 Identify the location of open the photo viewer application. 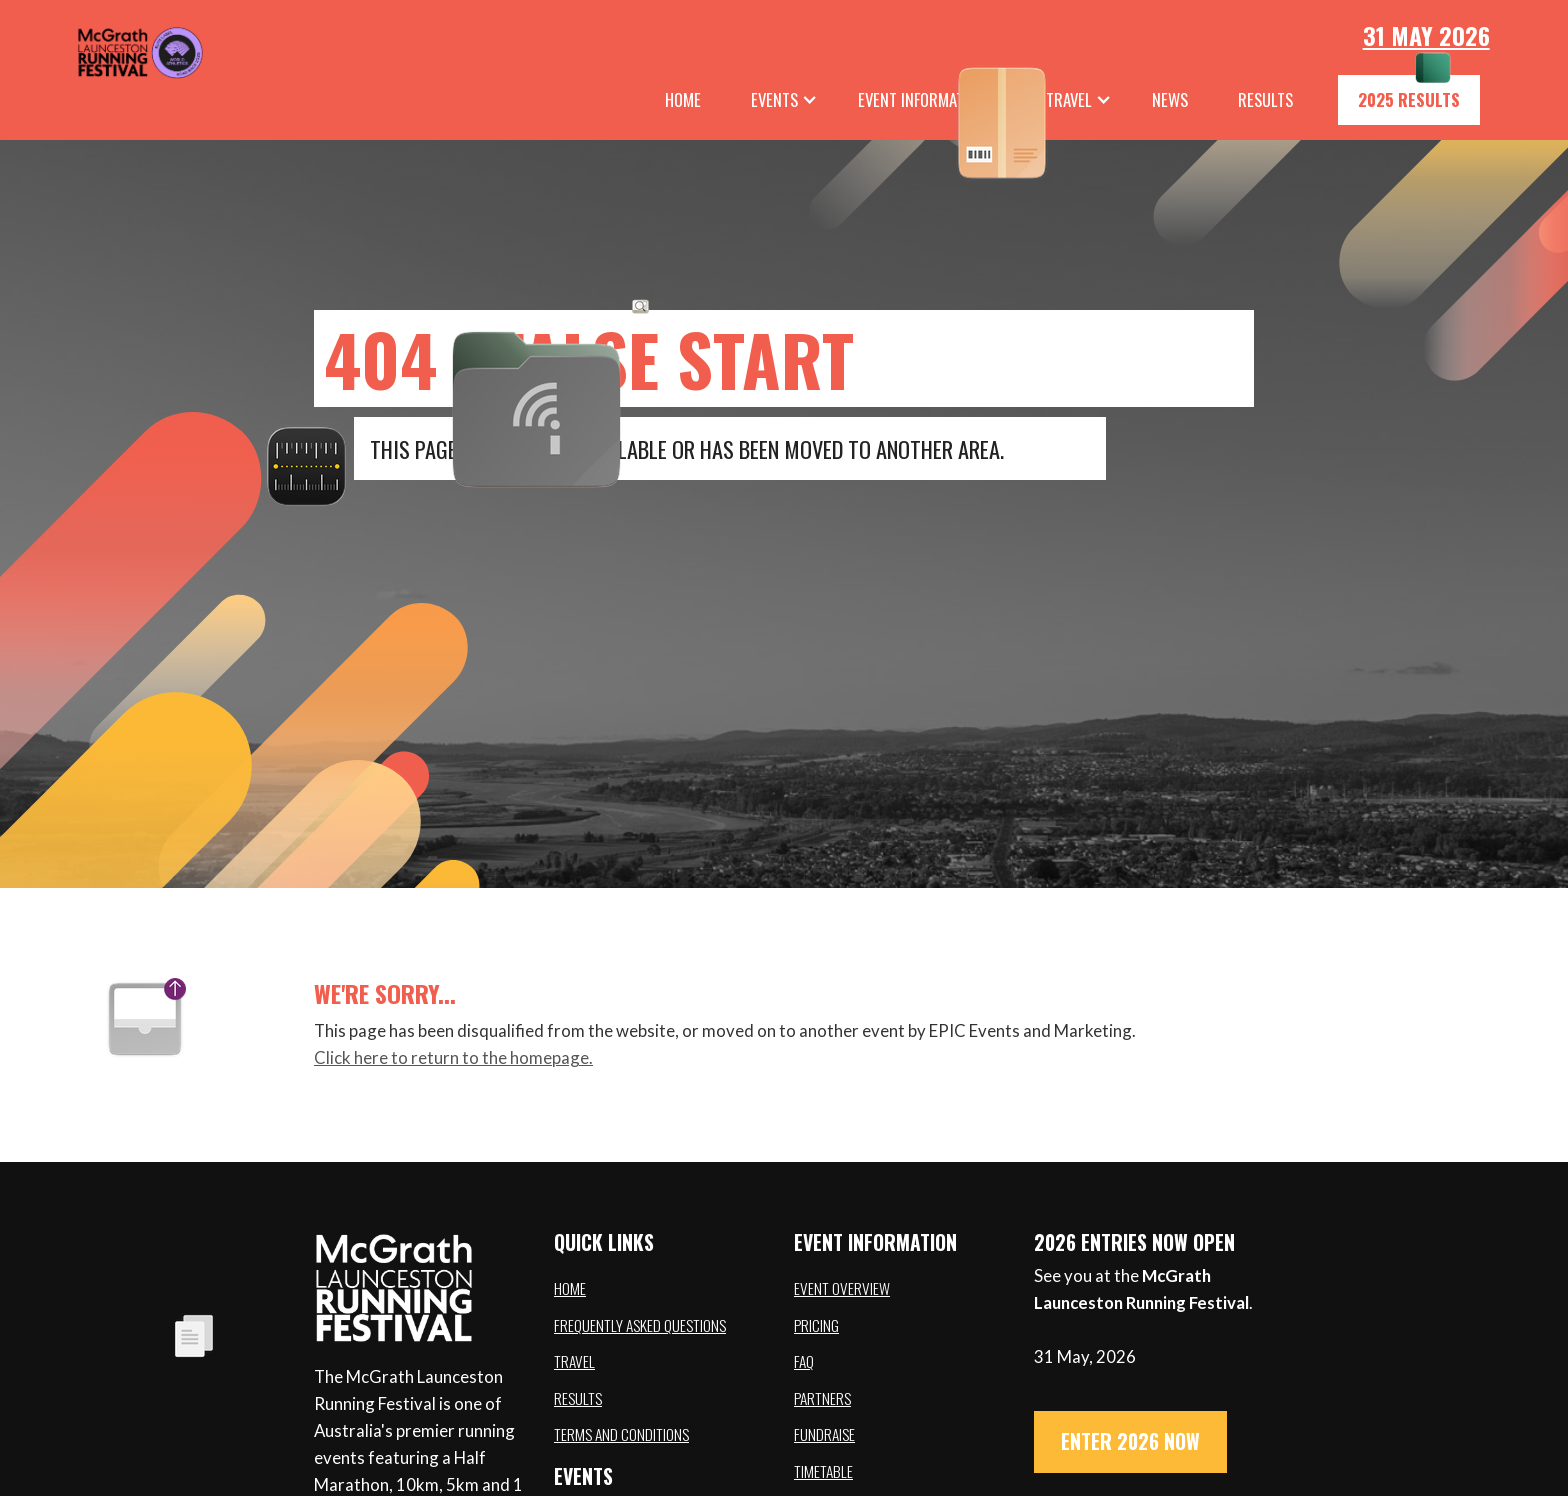
(640, 306).